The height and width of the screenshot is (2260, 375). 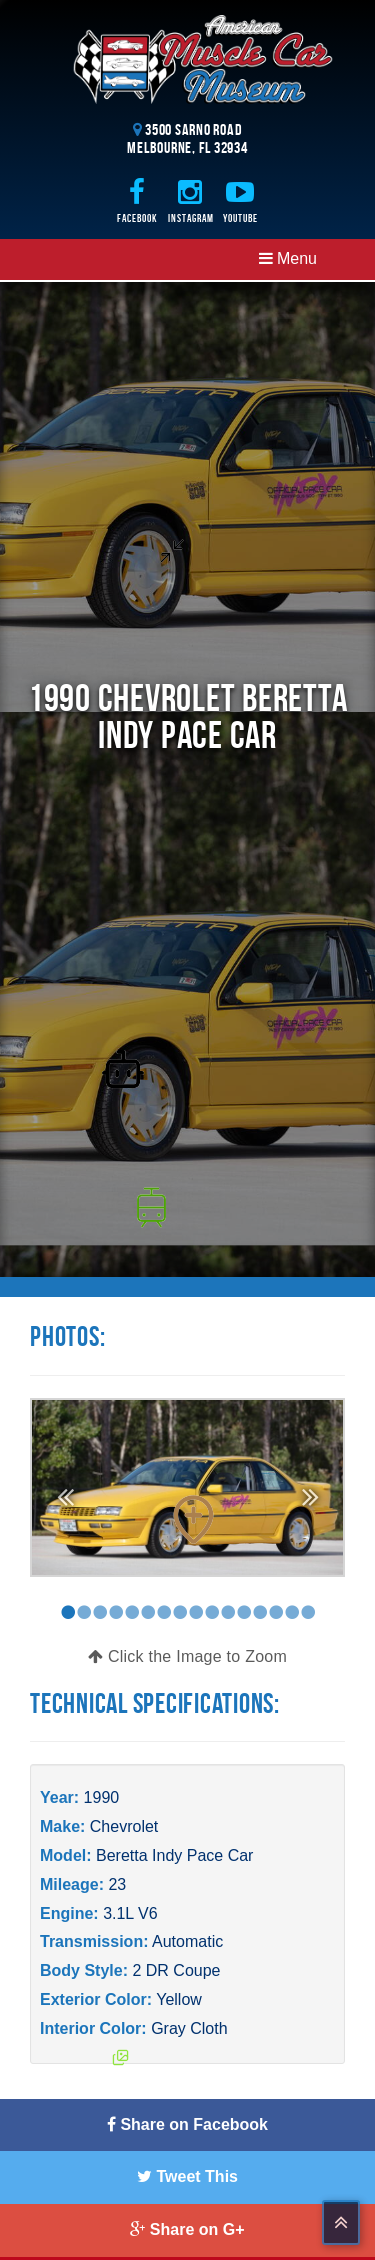 What do you see at coordinates (120, 2057) in the screenshot?
I see `view photo gallery` at bounding box center [120, 2057].